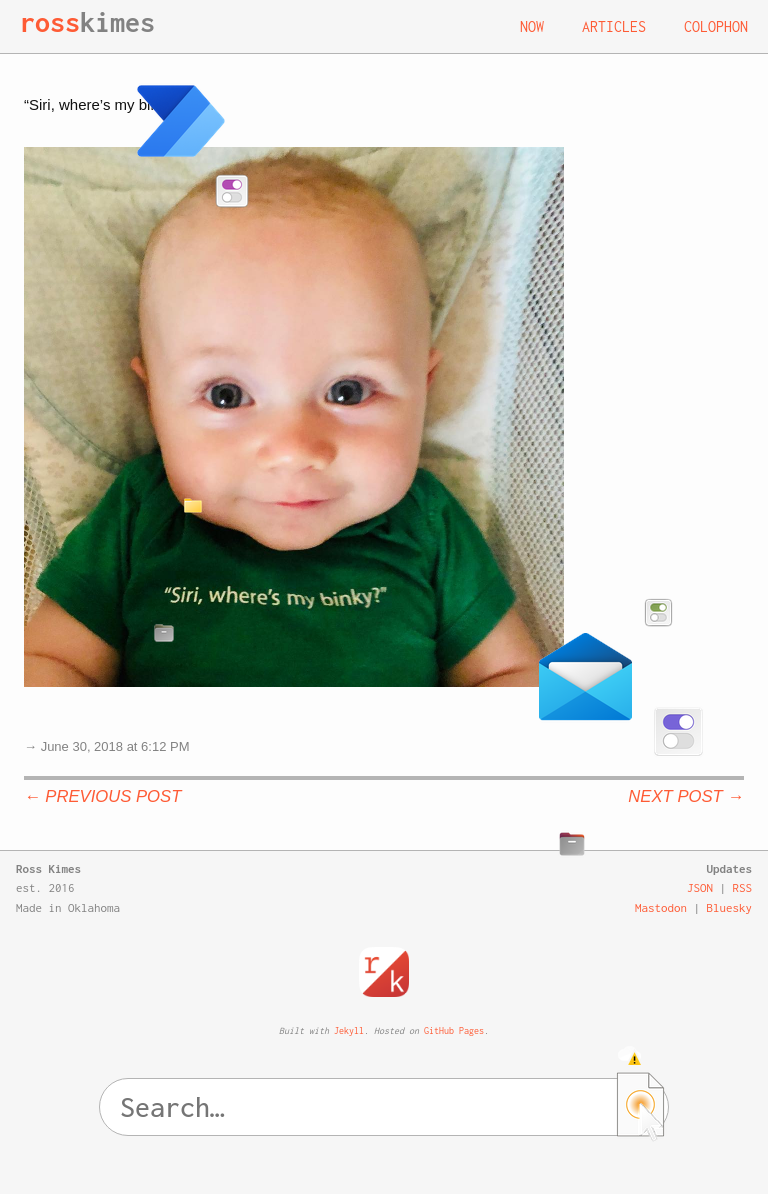 This screenshot has height=1194, width=768. Describe the element at coordinates (193, 506) in the screenshot. I see `open folder to view contents` at that location.